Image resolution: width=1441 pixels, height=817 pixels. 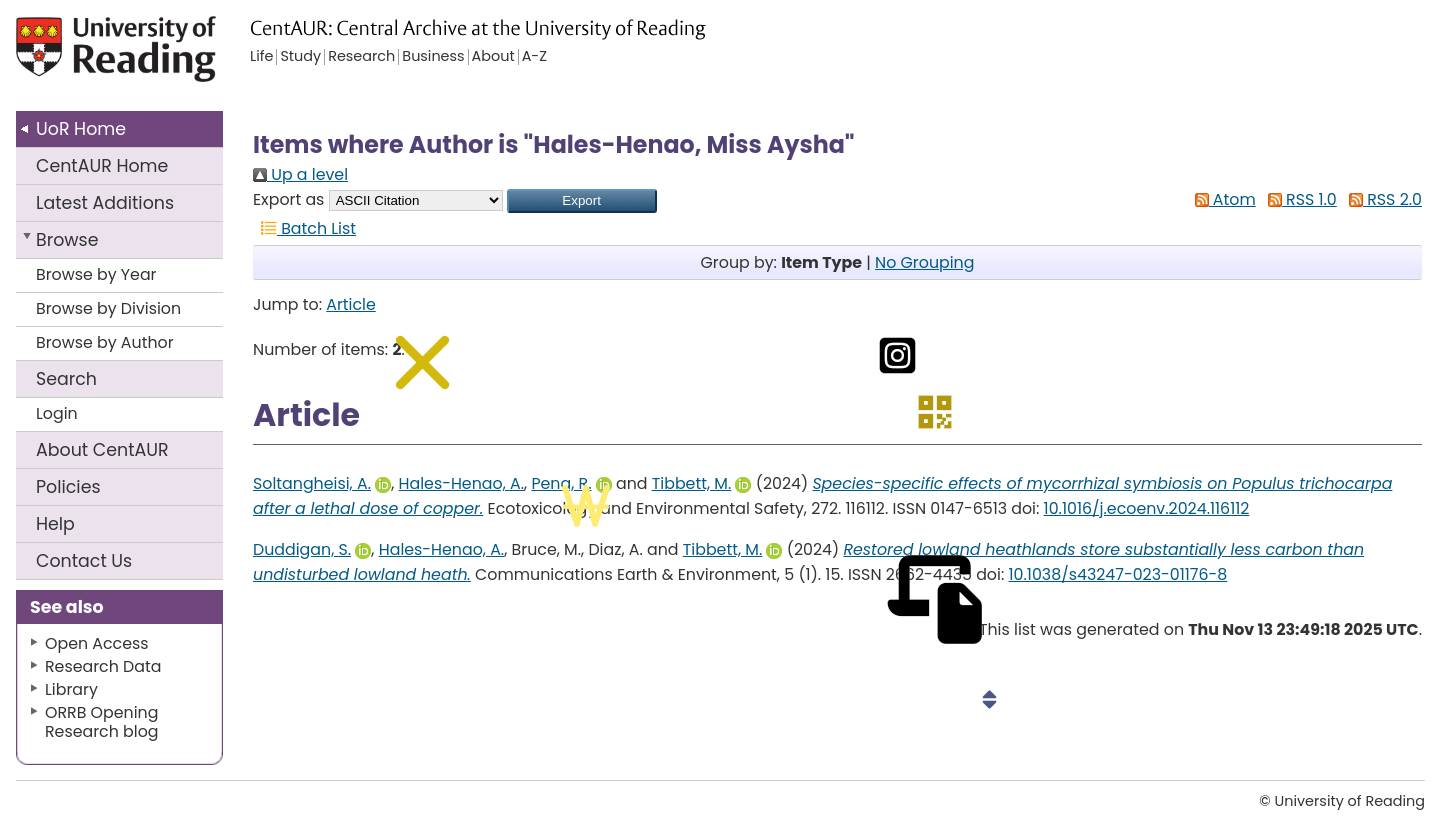 What do you see at coordinates (422, 362) in the screenshot?
I see `close the current window or dialog` at bounding box center [422, 362].